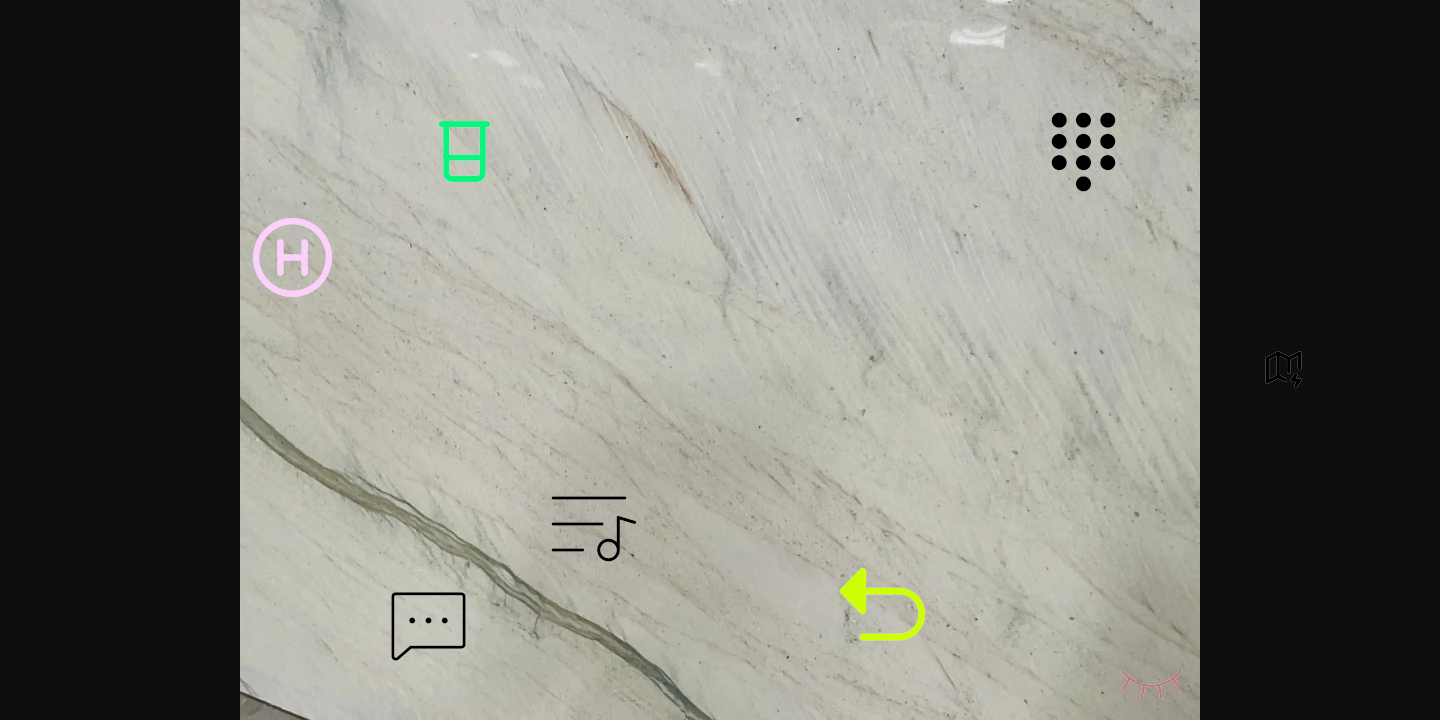  Describe the element at coordinates (464, 151) in the screenshot. I see `access experimental or beta features` at that location.